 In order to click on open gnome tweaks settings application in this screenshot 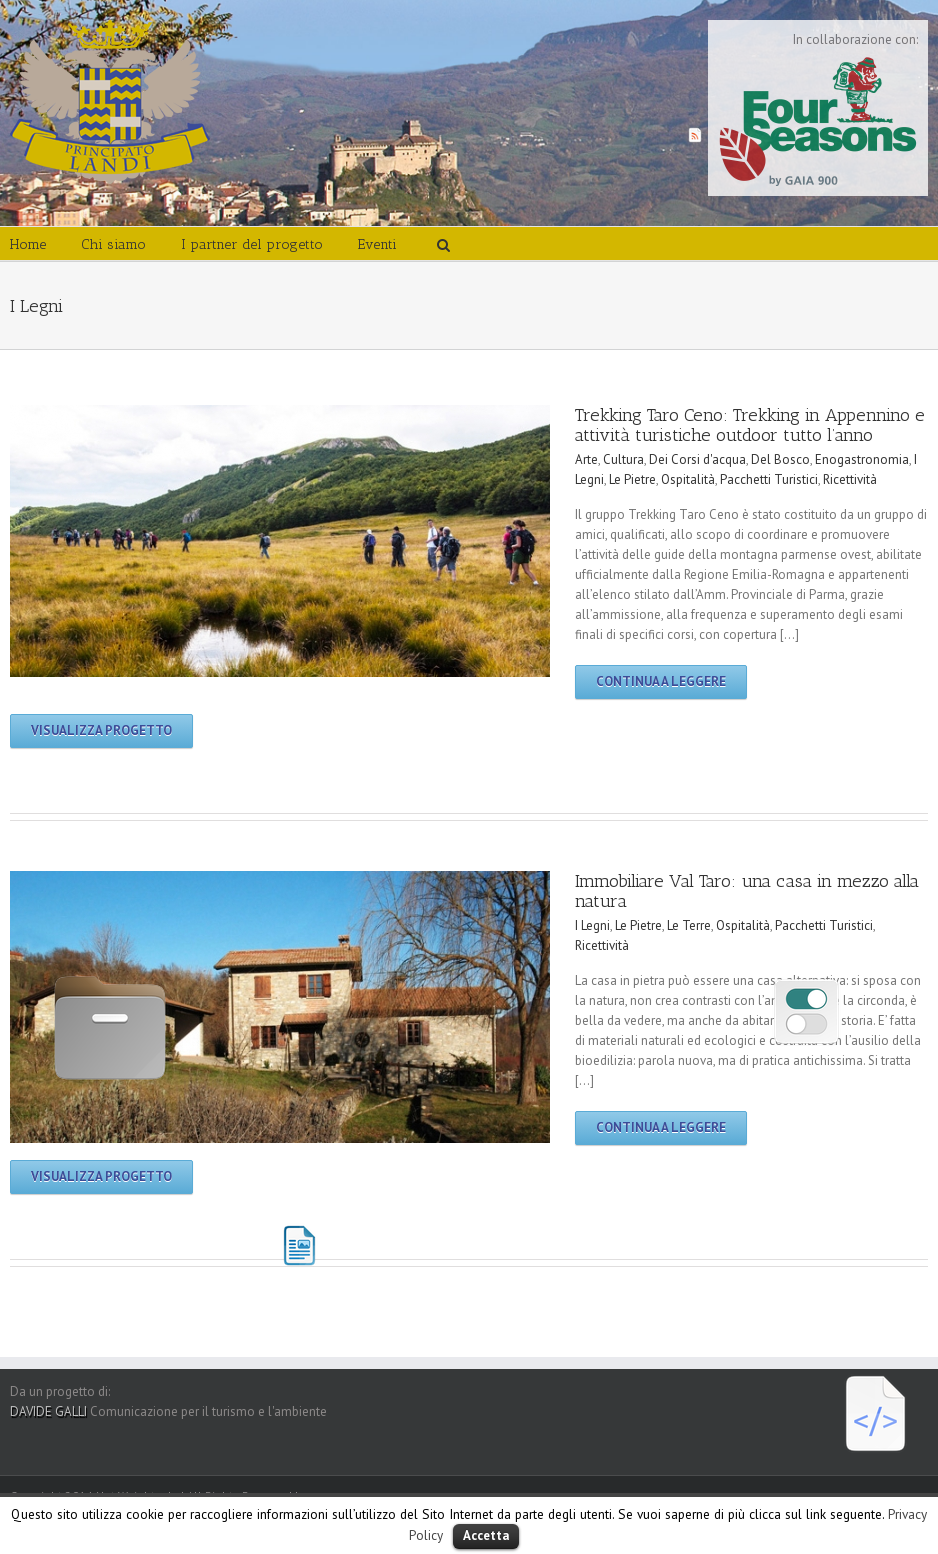, I will do `click(806, 1011)`.